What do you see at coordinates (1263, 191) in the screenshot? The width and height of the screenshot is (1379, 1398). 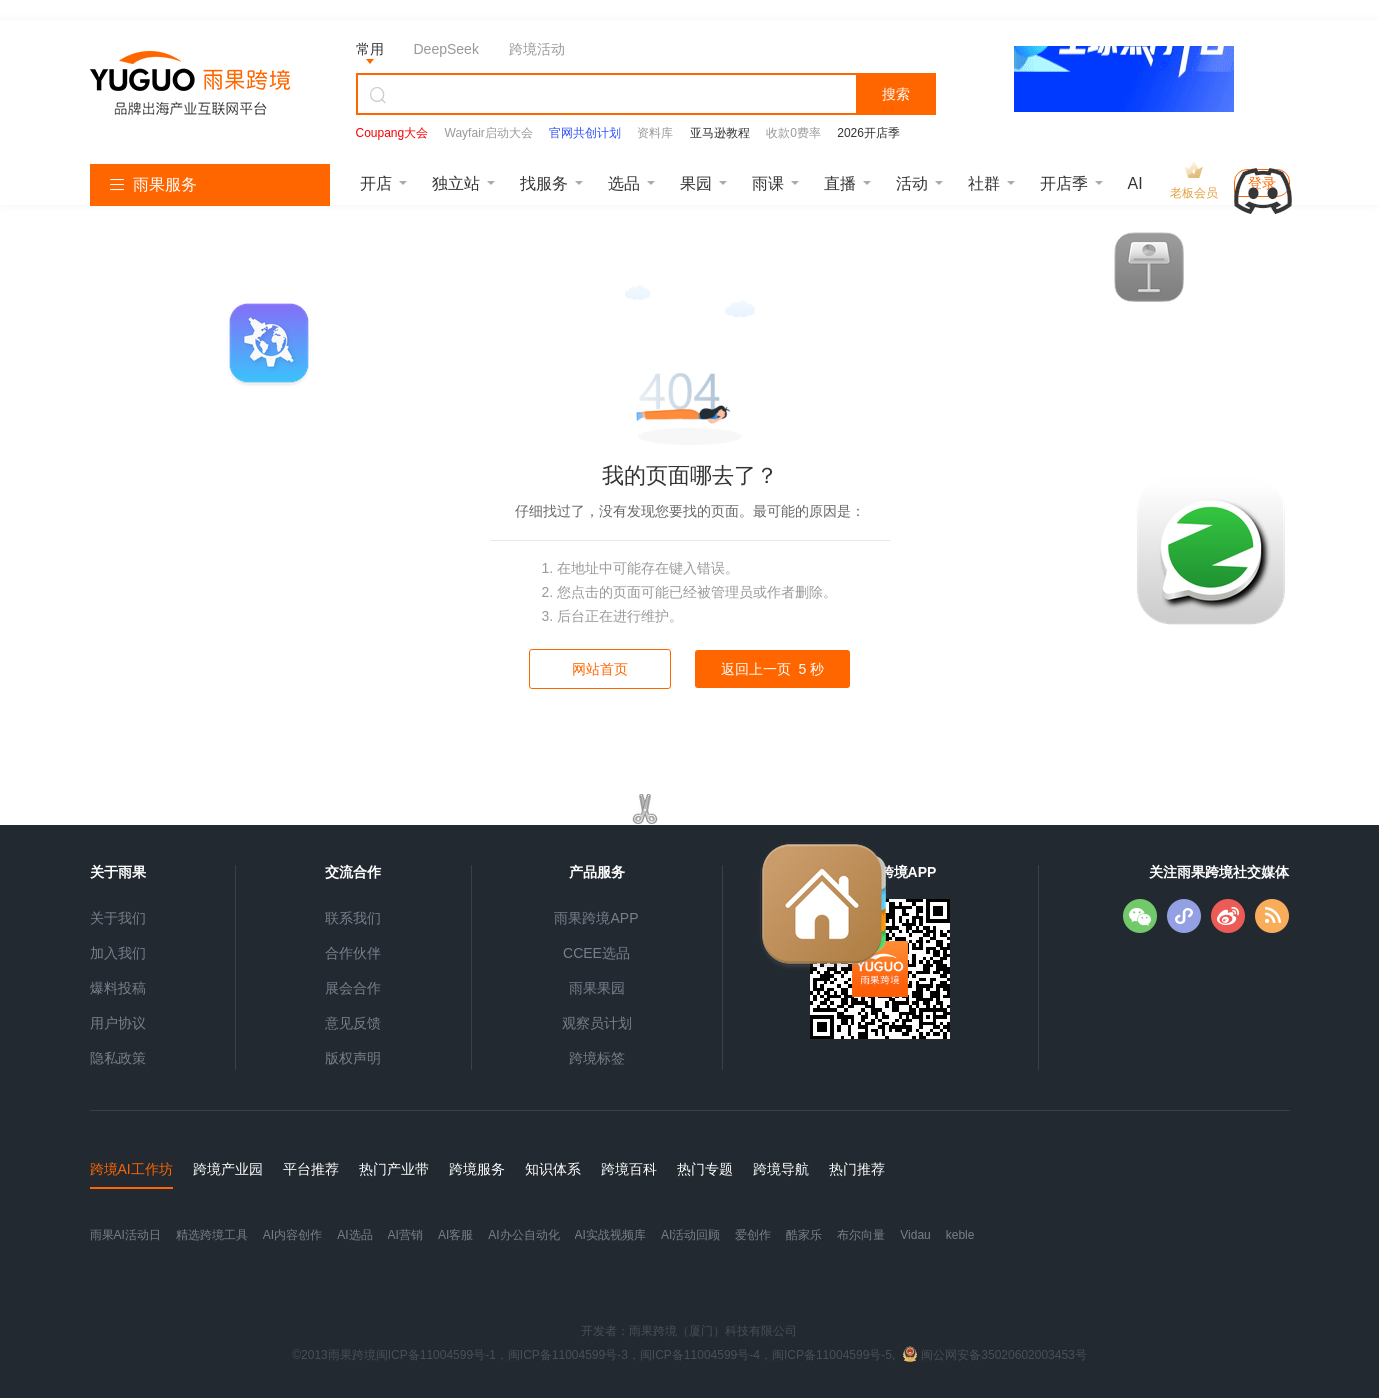 I see `open Discord app` at bounding box center [1263, 191].